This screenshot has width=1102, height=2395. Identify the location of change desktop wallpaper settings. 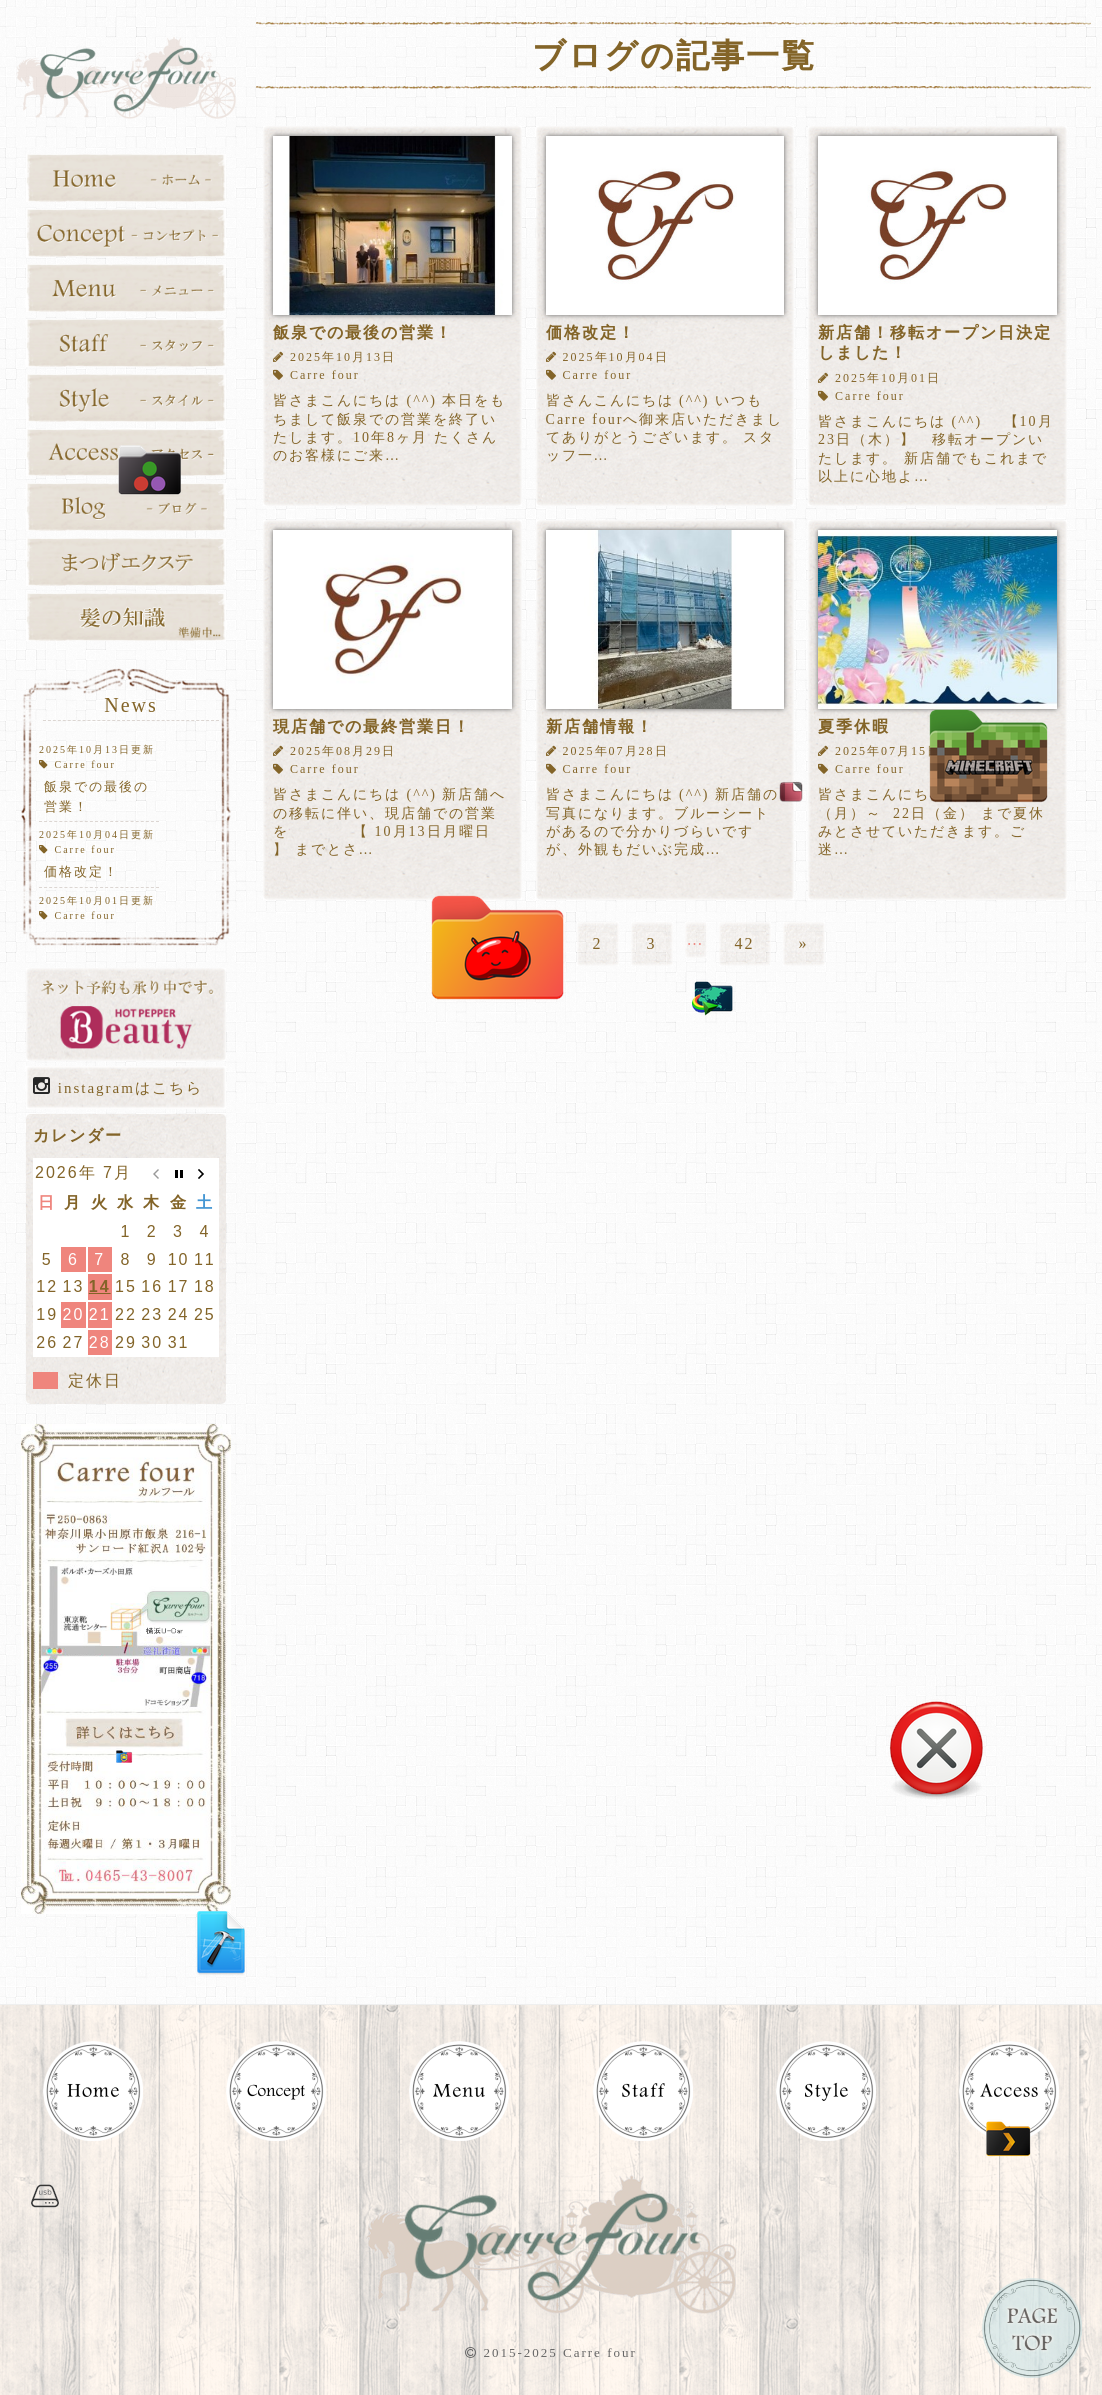
(791, 791).